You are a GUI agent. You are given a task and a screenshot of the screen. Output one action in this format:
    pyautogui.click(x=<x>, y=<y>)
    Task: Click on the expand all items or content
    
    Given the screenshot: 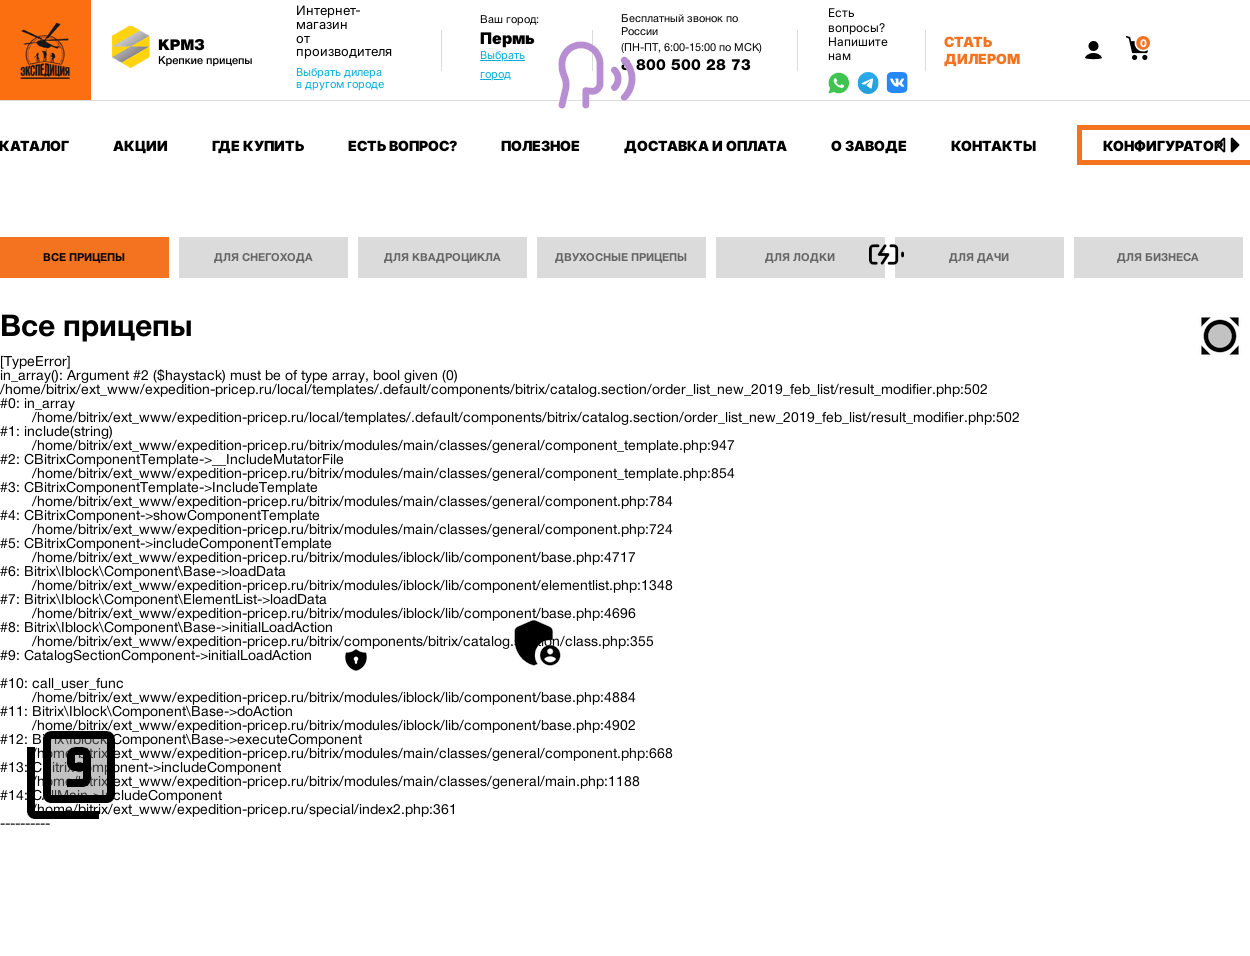 What is the action you would take?
    pyautogui.click(x=1220, y=336)
    